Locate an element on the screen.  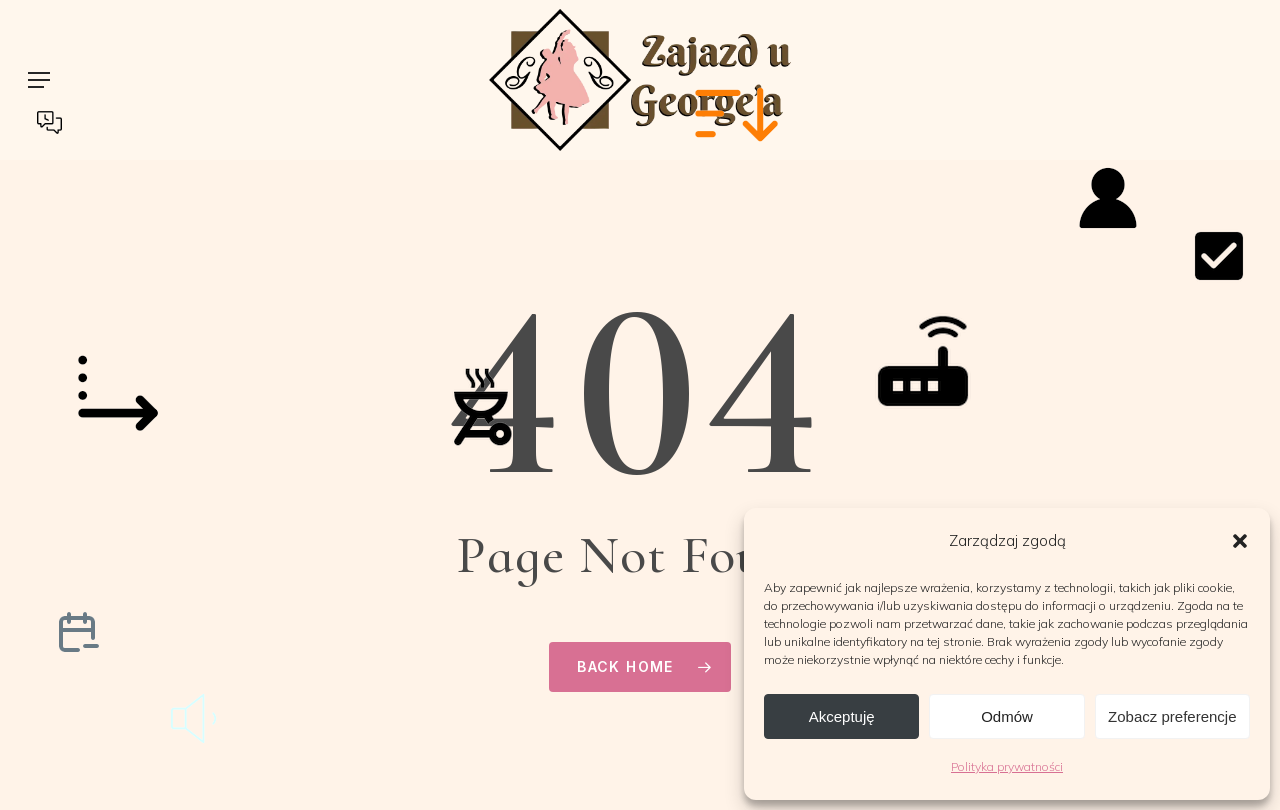
sort items in descending order is located at coordinates (736, 112).